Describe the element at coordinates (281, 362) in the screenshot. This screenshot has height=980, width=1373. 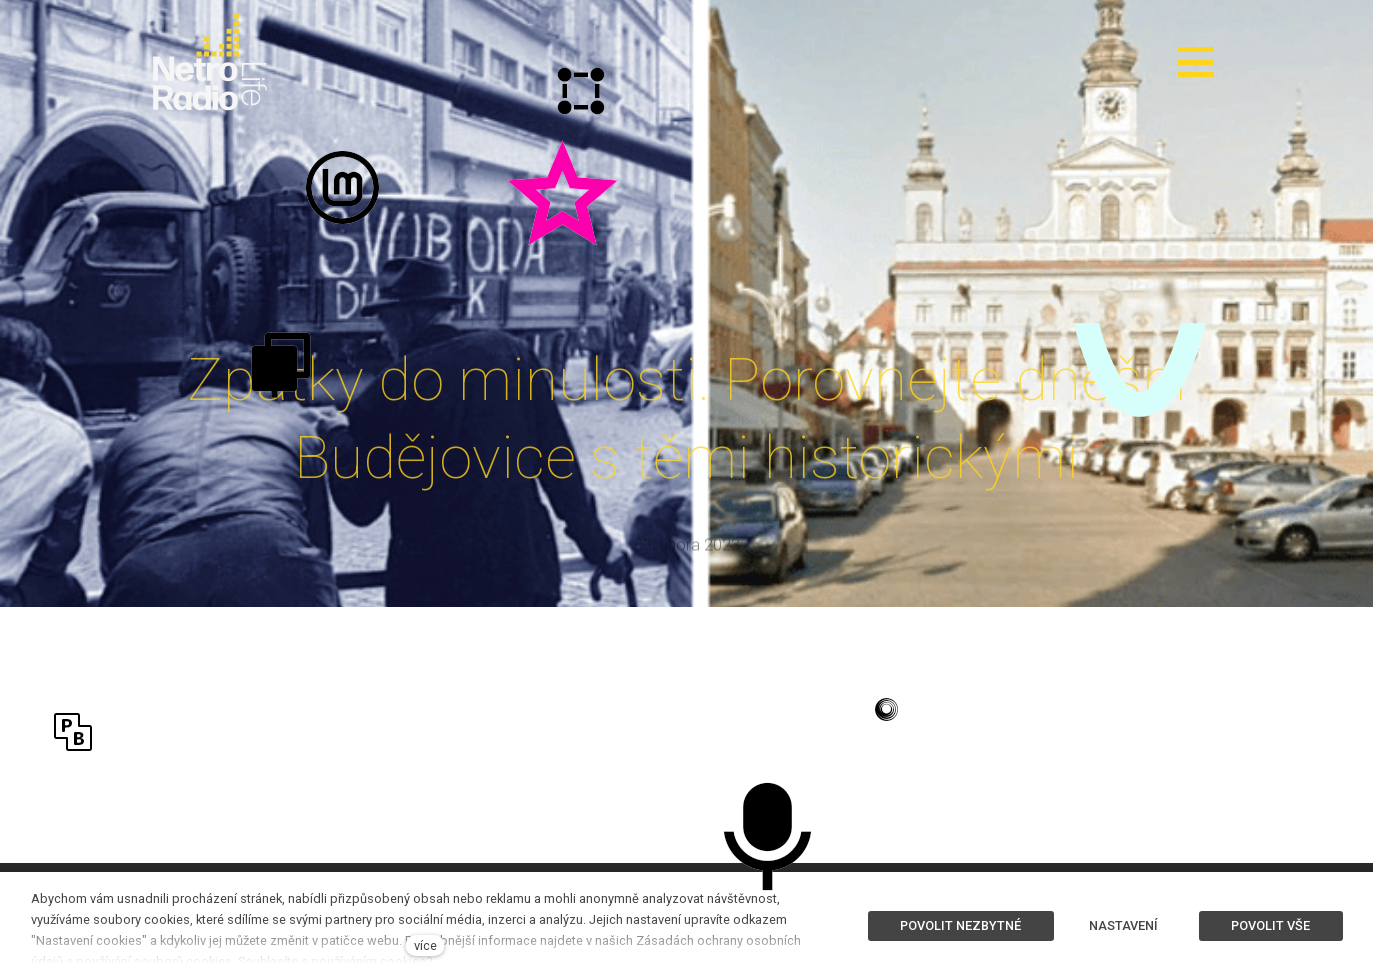
I see `AED electrode pads for defibrillator device` at that location.